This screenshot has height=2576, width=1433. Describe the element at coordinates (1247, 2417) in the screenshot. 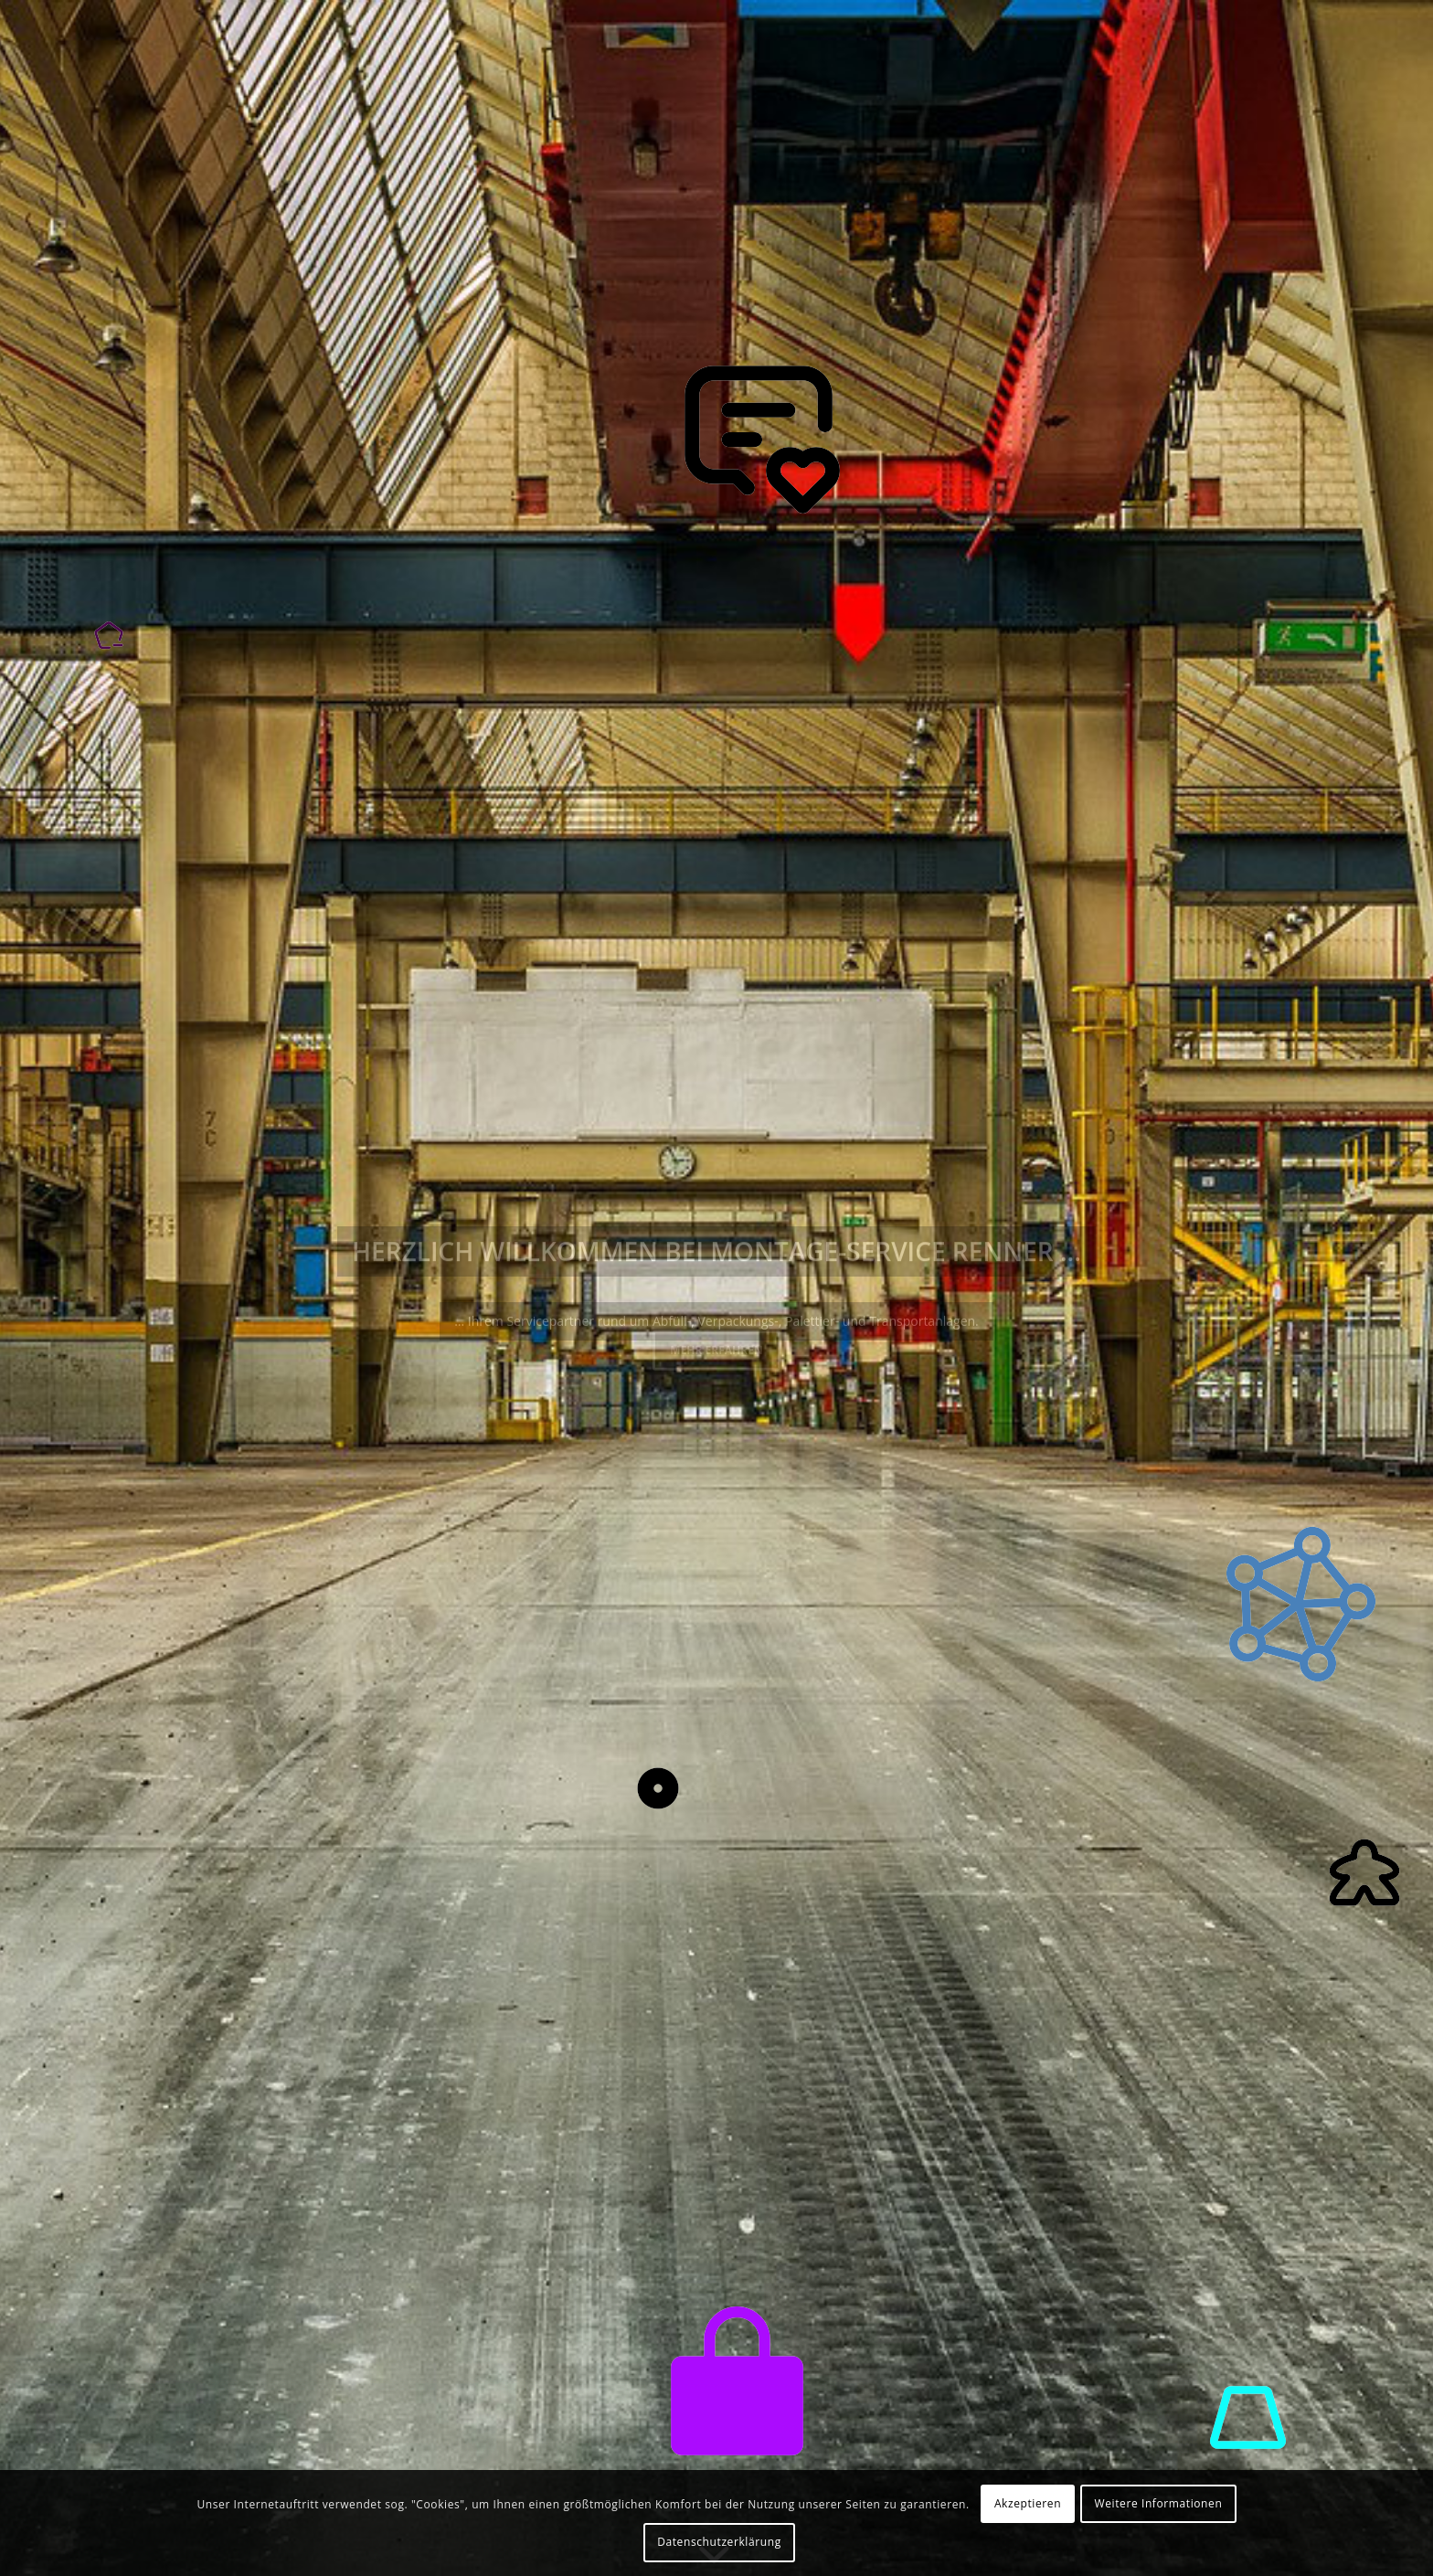

I see `apply vertical skew transformation to selected object` at that location.